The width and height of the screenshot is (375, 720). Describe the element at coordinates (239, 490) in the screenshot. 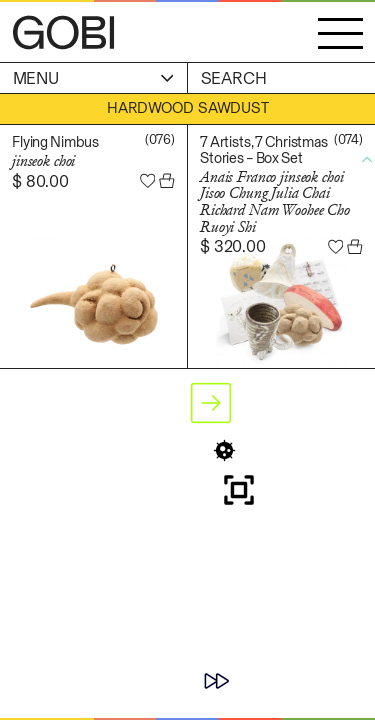

I see `scan a QR code or barcode` at that location.